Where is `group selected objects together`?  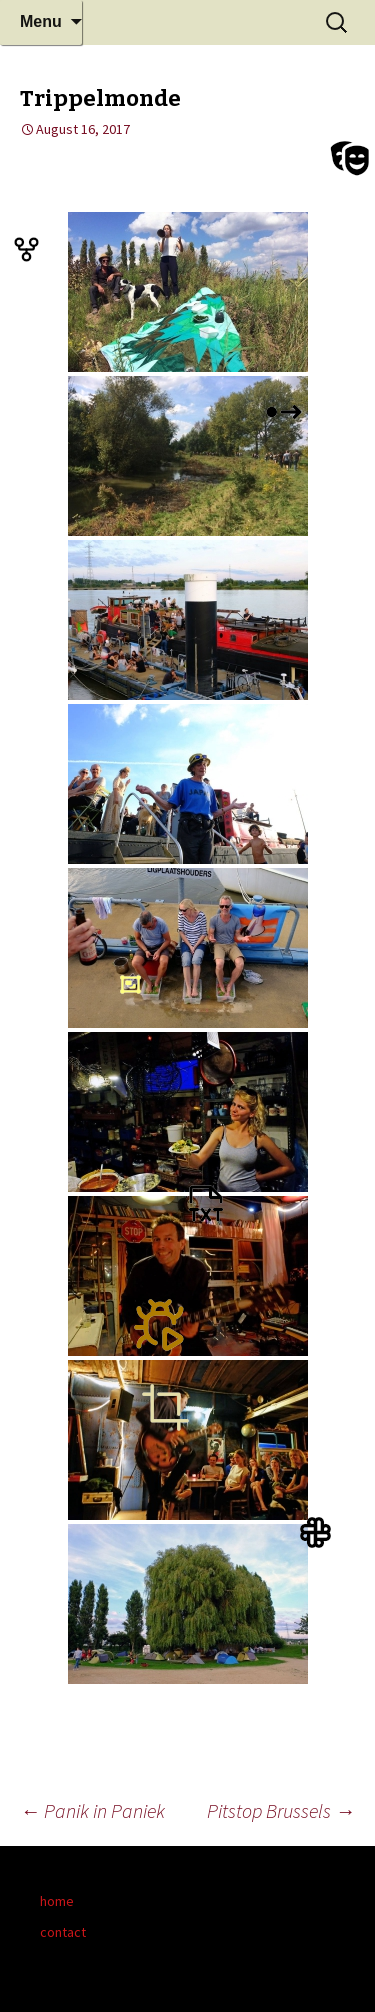
group selected objects together is located at coordinates (130, 984).